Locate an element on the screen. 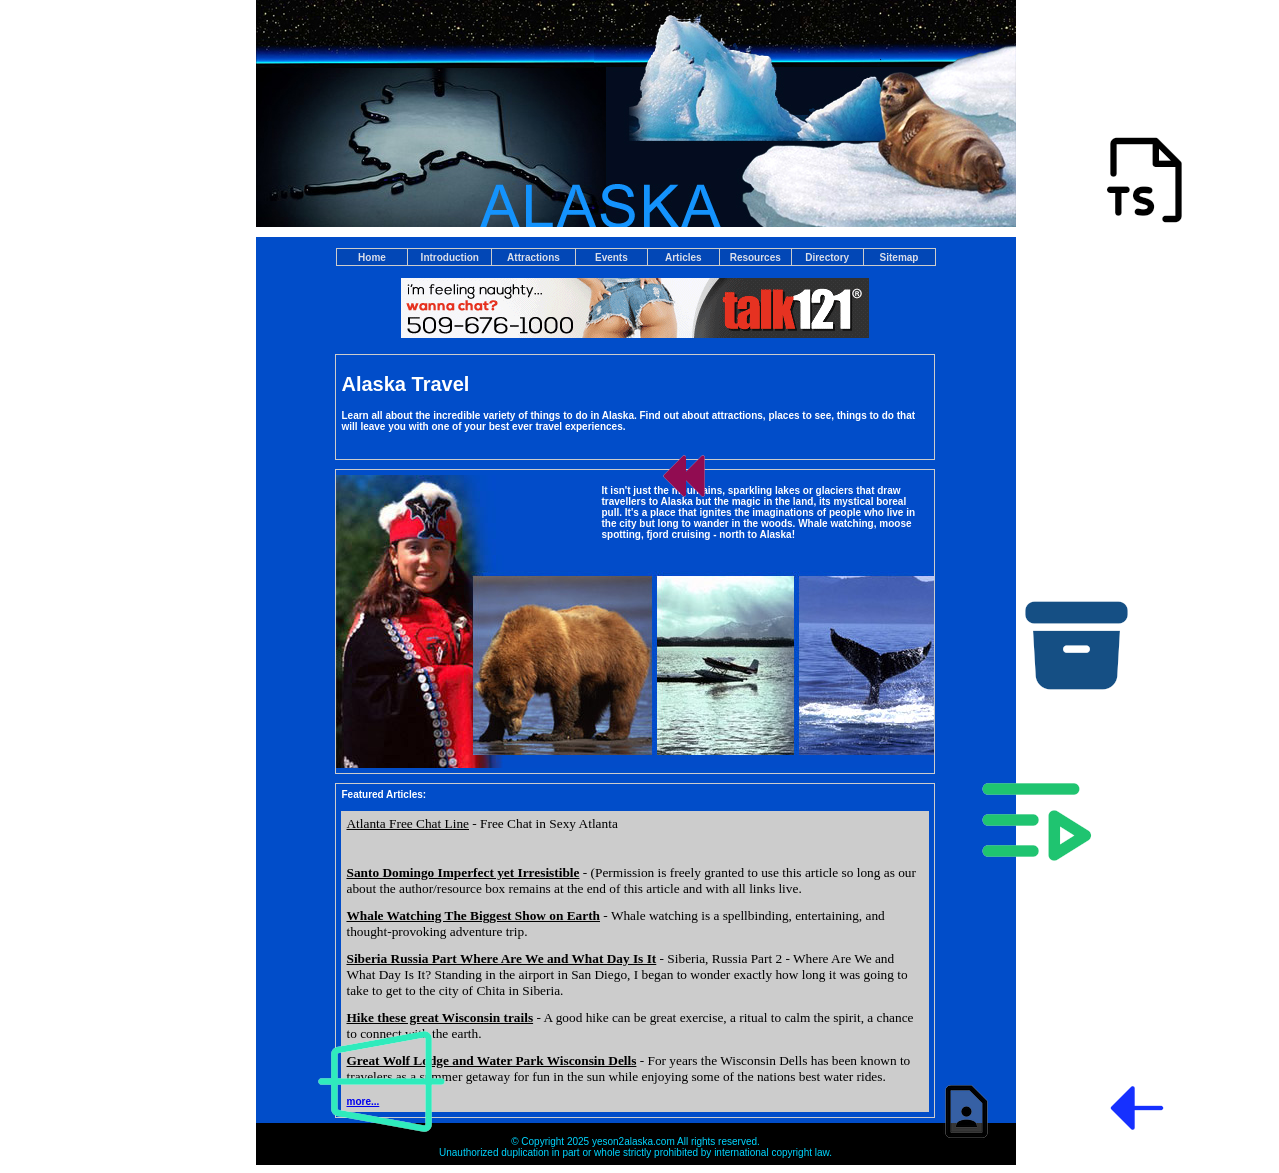 The height and width of the screenshot is (1173, 1279). go back to the previous screen is located at coordinates (1137, 1108).